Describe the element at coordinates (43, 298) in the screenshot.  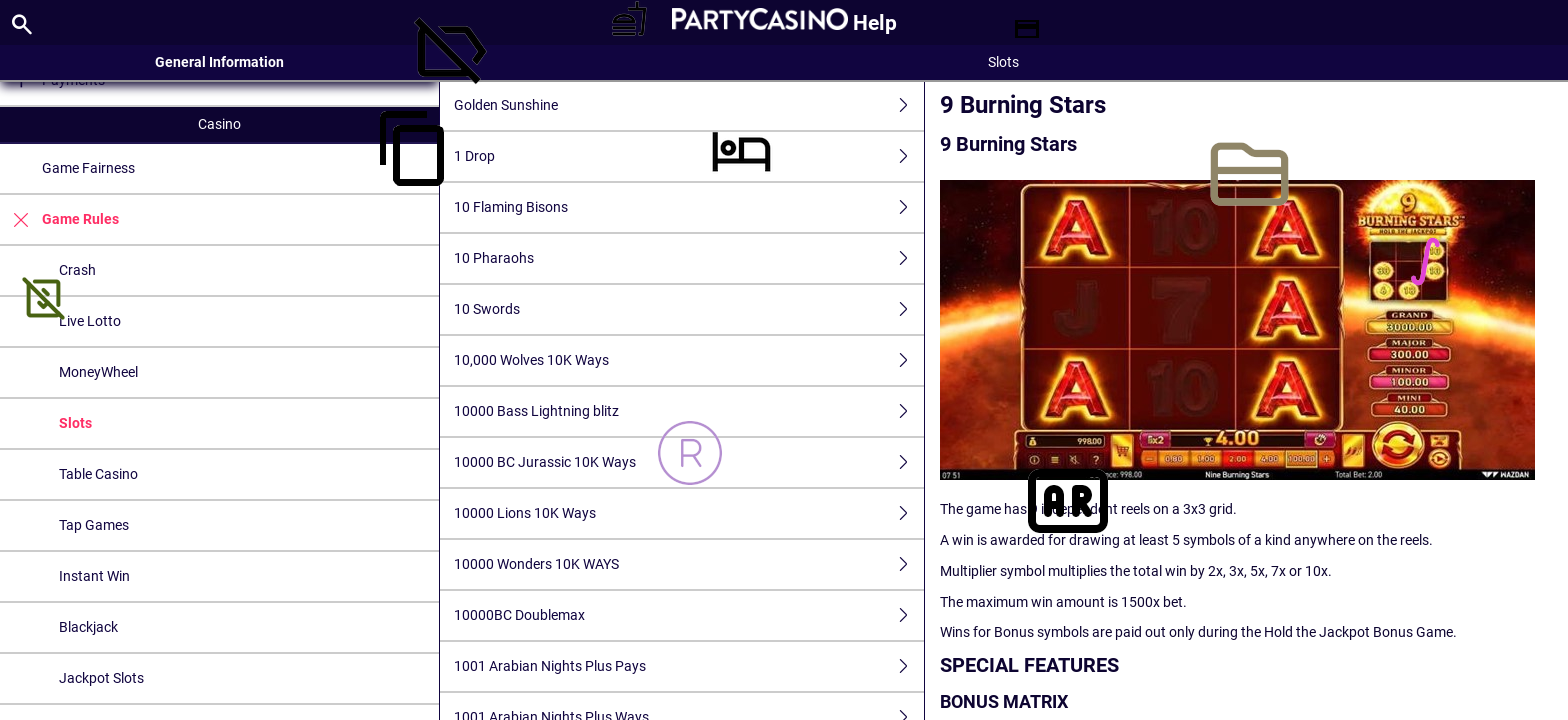
I see `elevator unavailable or out of service` at that location.